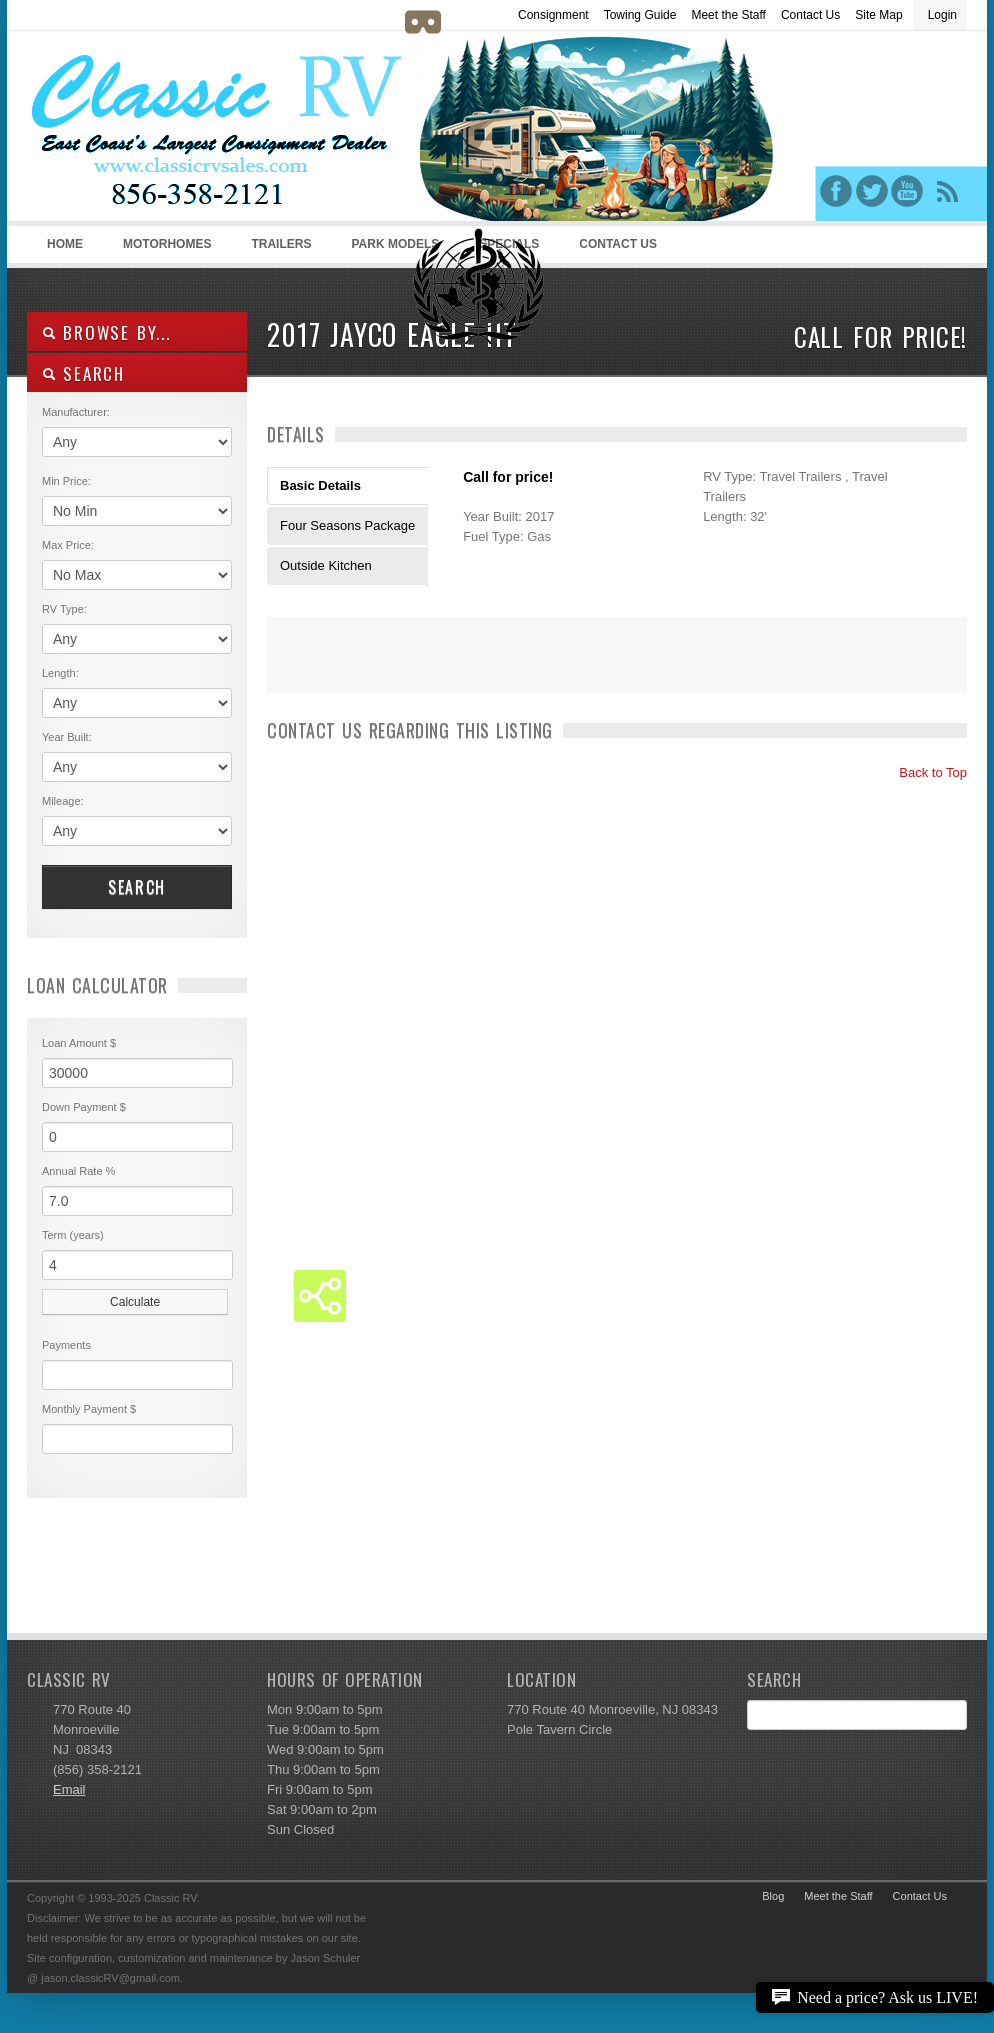 This screenshot has height=2033, width=994. What do you see at coordinates (423, 22) in the screenshot?
I see `google cardboard VR viewer logo` at bounding box center [423, 22].